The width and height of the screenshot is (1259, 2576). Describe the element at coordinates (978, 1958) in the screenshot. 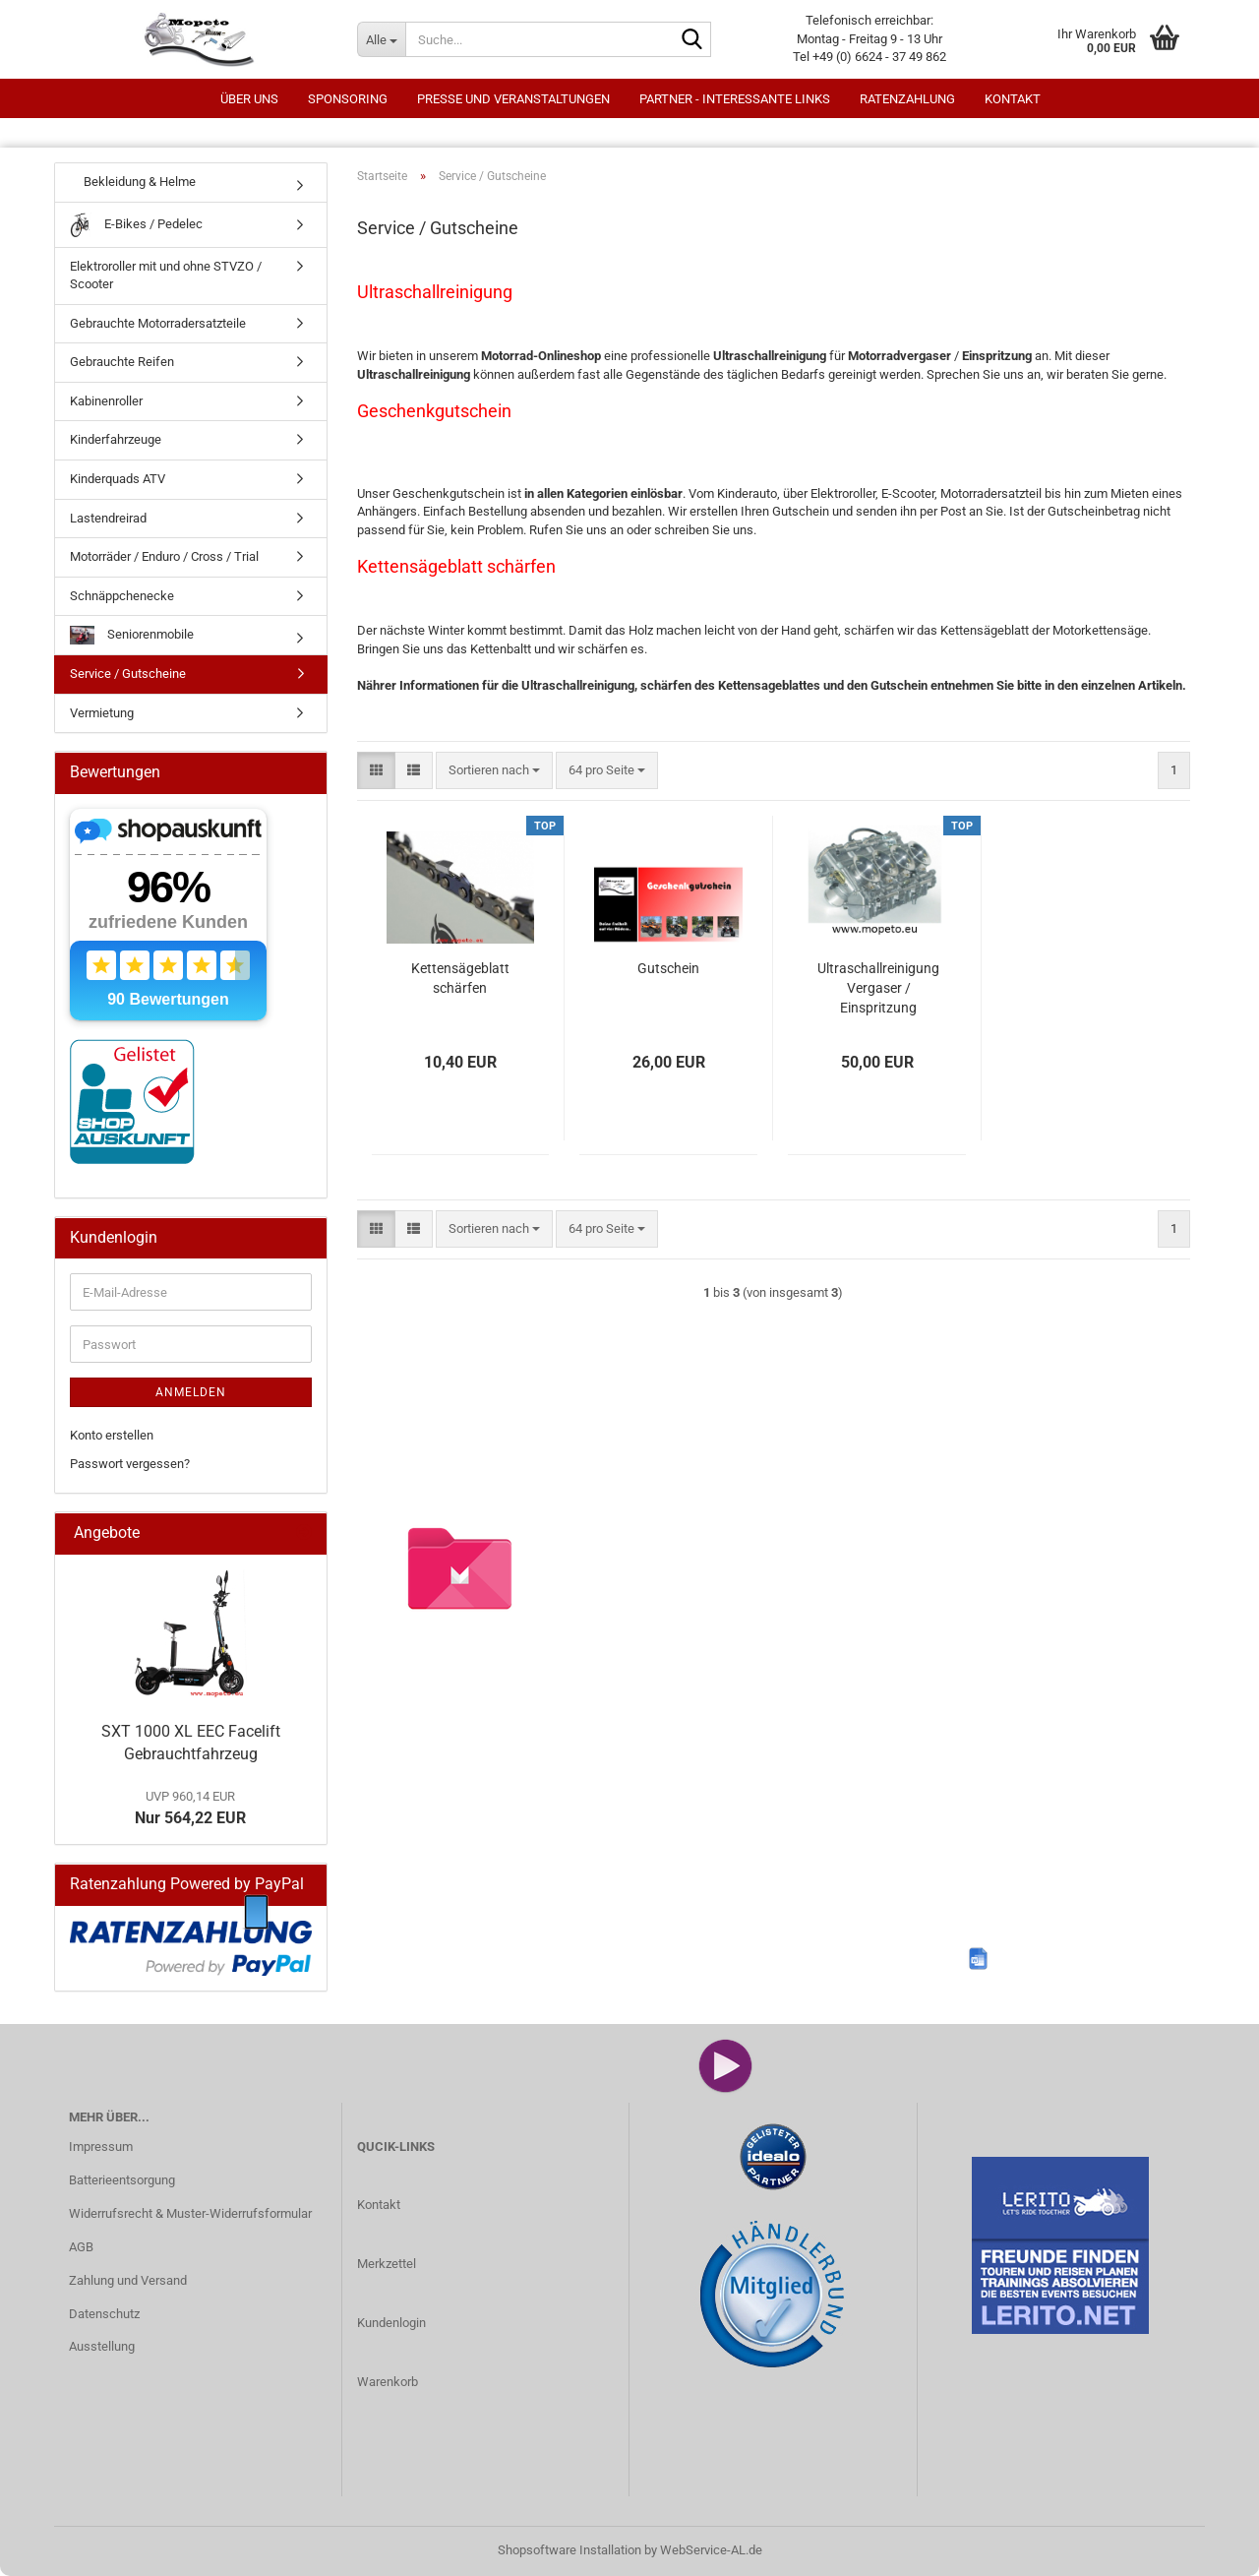

I see `open a Microsoft Word document` at that location.